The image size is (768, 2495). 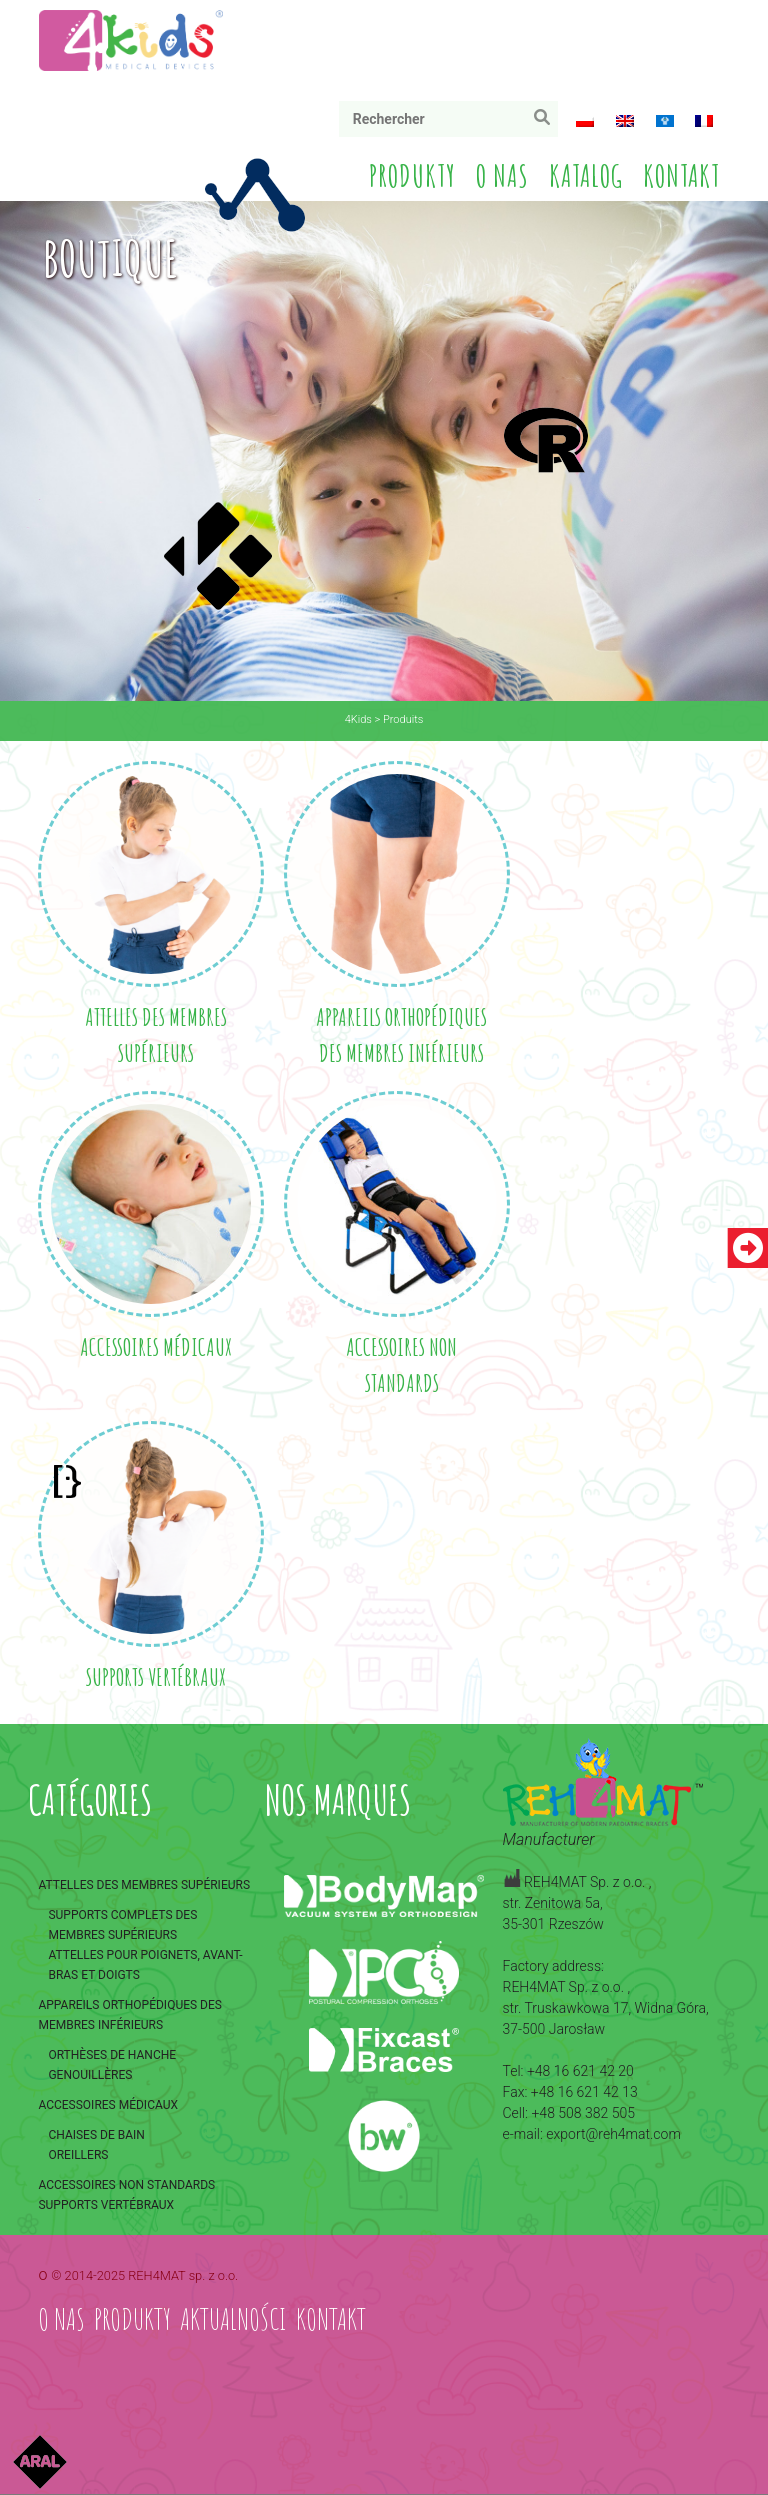 I want to click on alwaysdata hosting service logo, so click(x=255, y=195).